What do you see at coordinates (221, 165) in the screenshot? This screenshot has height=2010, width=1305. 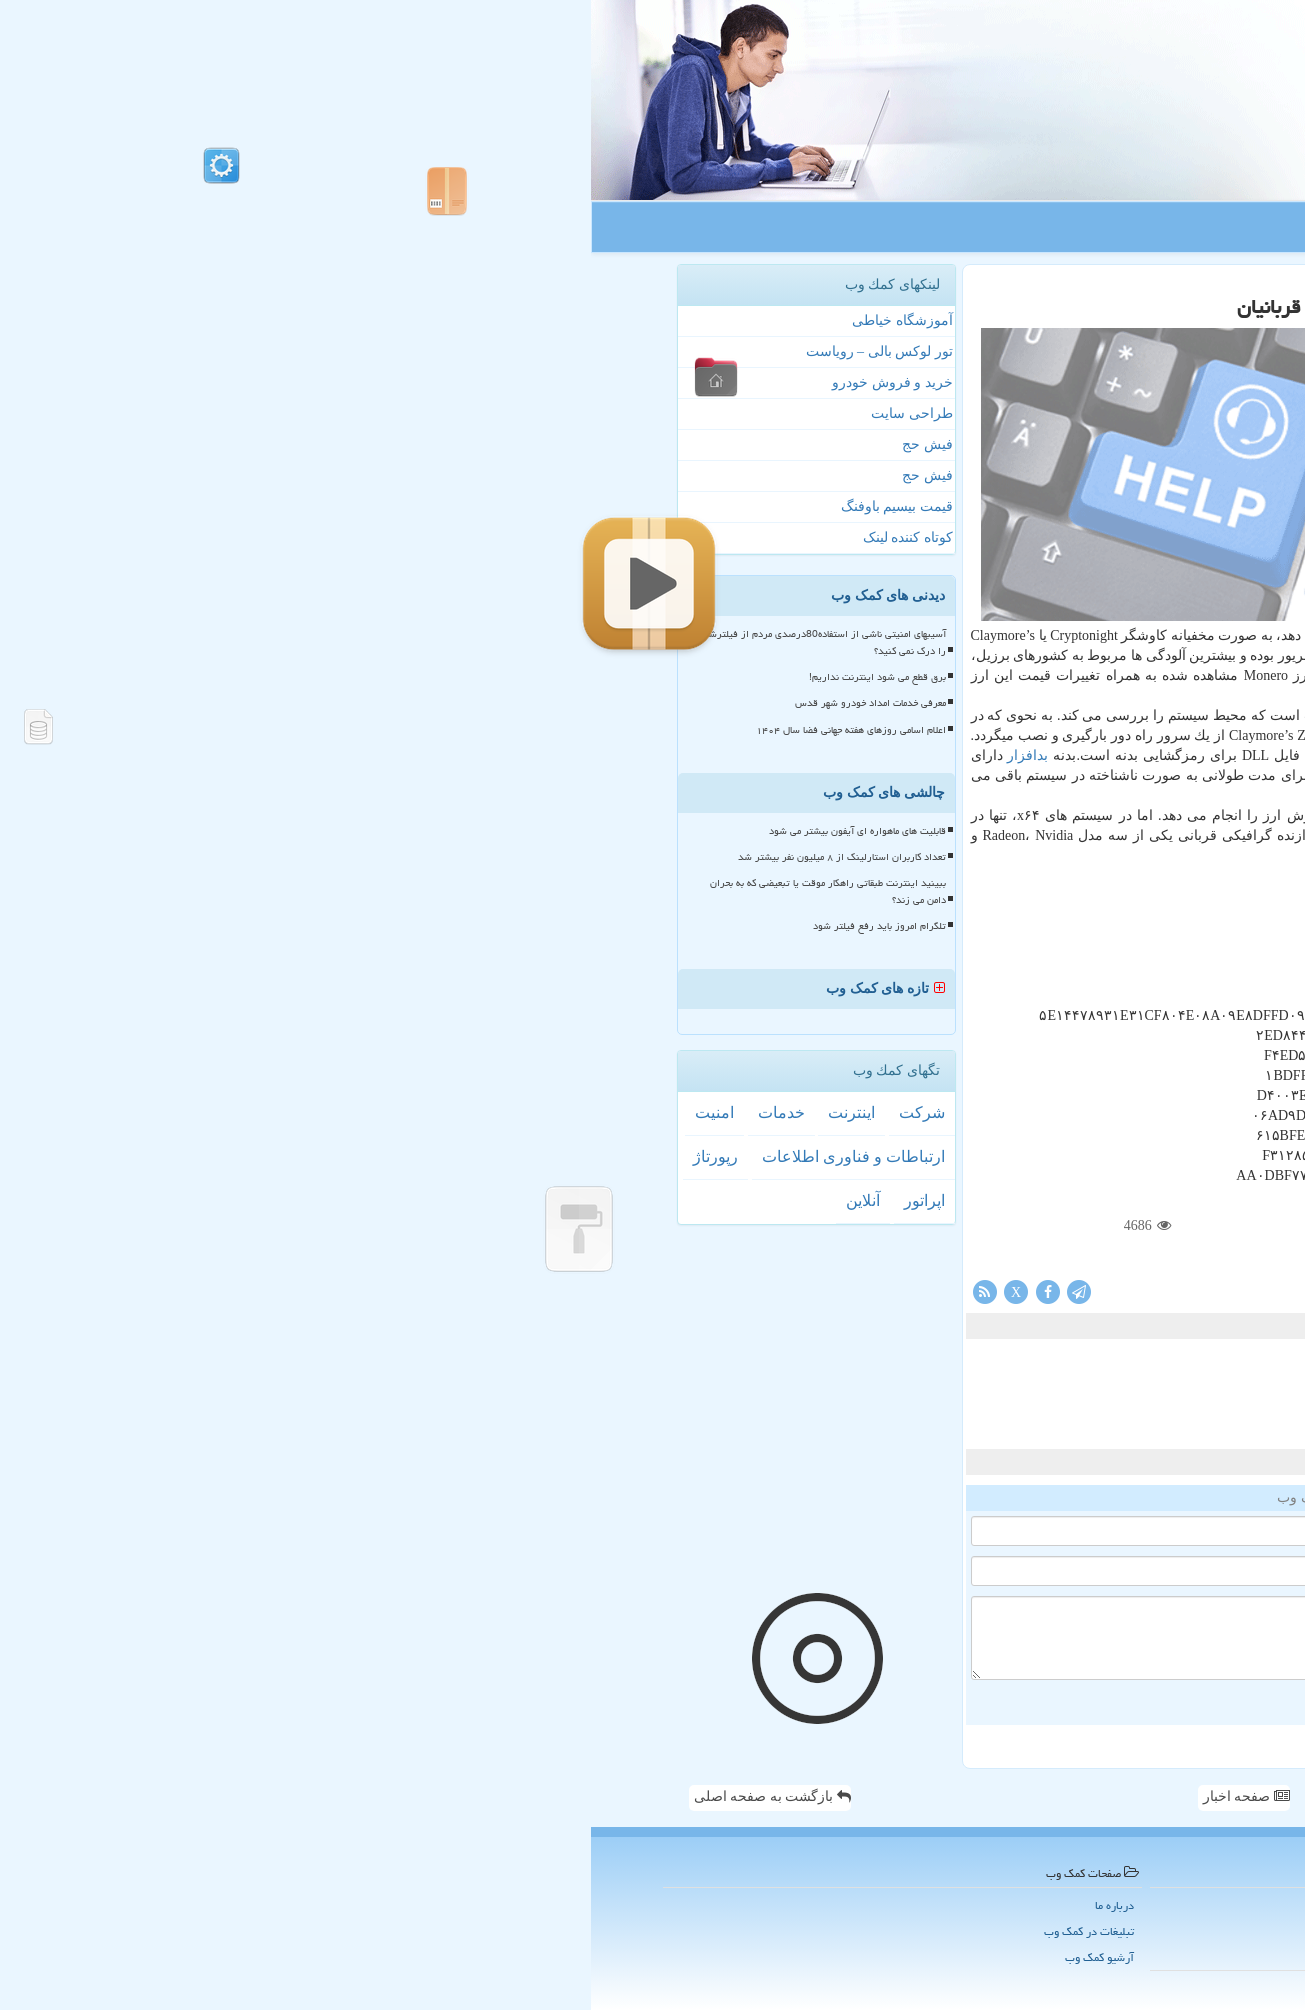 I see `windows executable file type indicator` at bounding box center [221, 165].